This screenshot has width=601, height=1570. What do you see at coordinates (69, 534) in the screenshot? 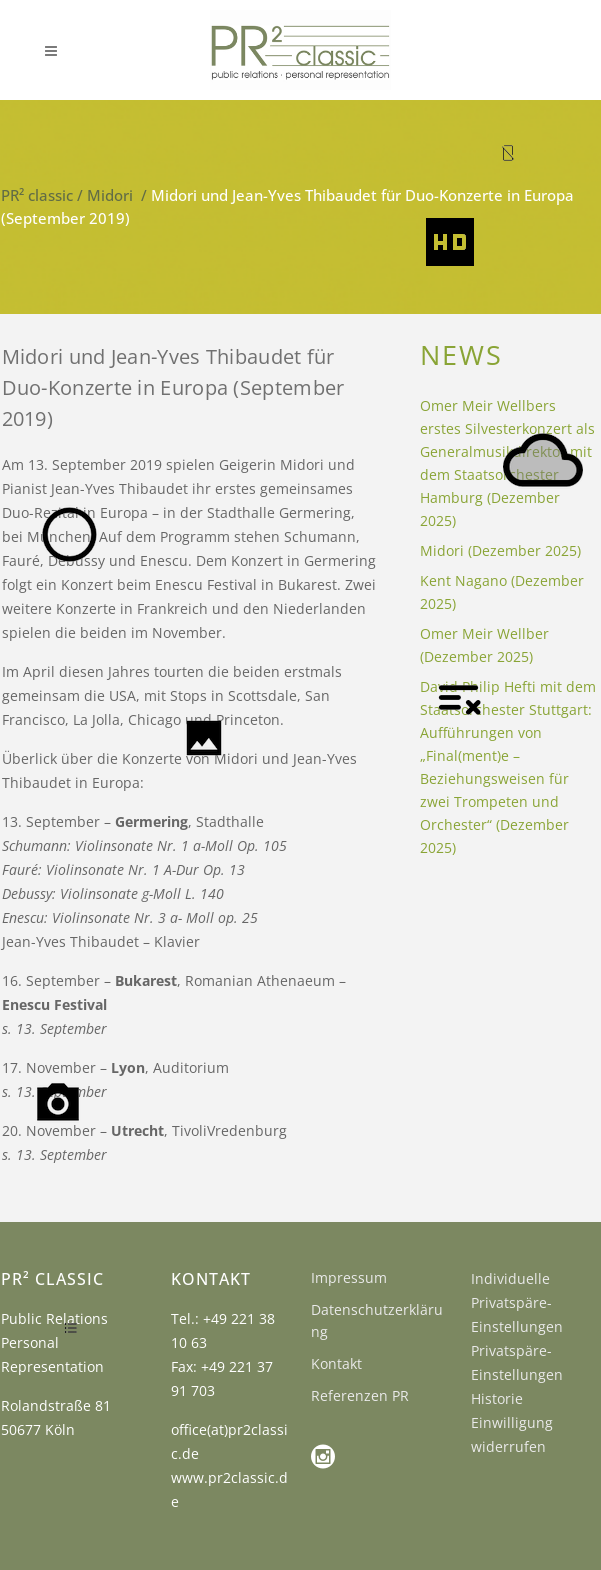
I see `unselected radio button option` at bounding box center [69, 534].